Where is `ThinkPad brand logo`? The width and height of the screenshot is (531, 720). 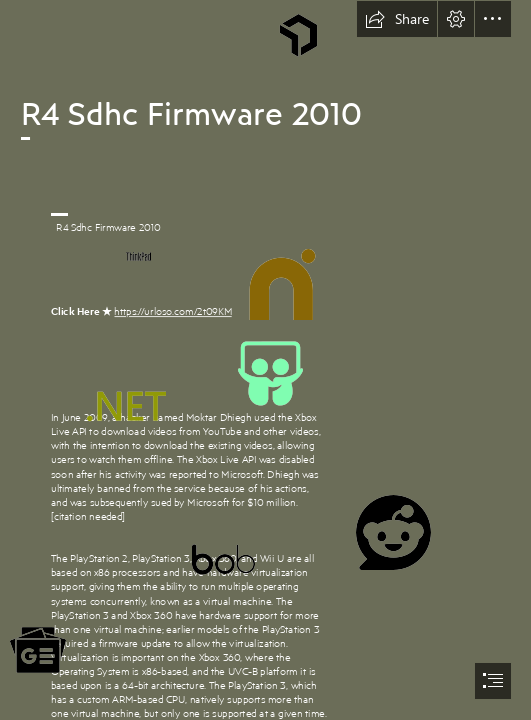 ThinkPad brand logo is located at coordinates (138, 256).